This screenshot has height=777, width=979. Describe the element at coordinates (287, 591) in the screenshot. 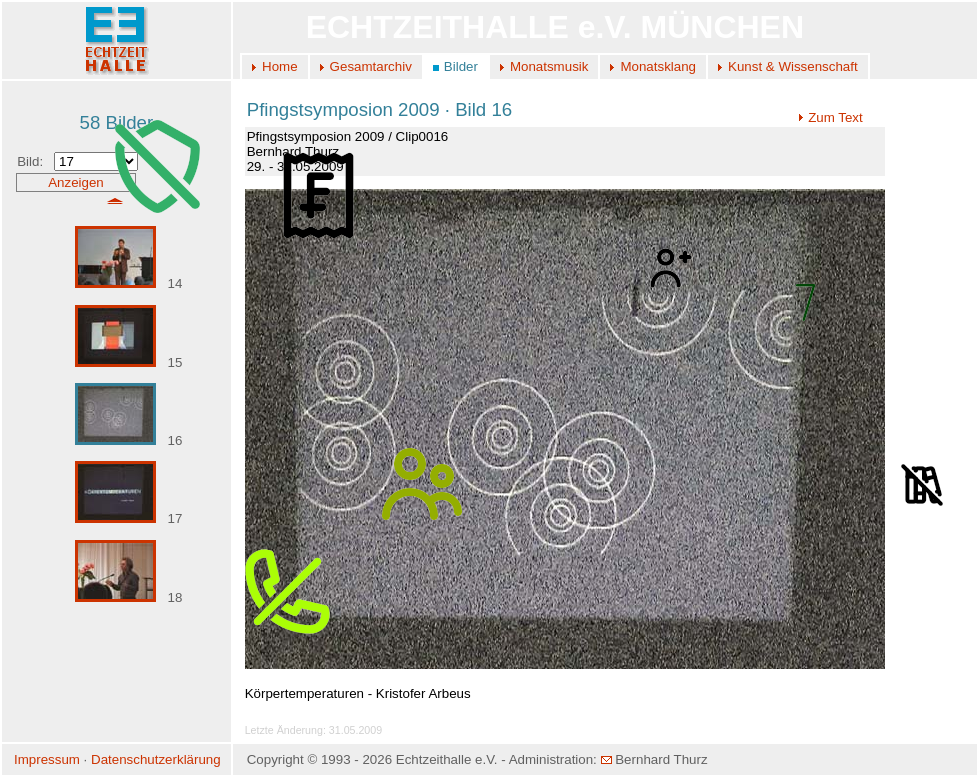

I see `mute or disable incoming calls` at that location.